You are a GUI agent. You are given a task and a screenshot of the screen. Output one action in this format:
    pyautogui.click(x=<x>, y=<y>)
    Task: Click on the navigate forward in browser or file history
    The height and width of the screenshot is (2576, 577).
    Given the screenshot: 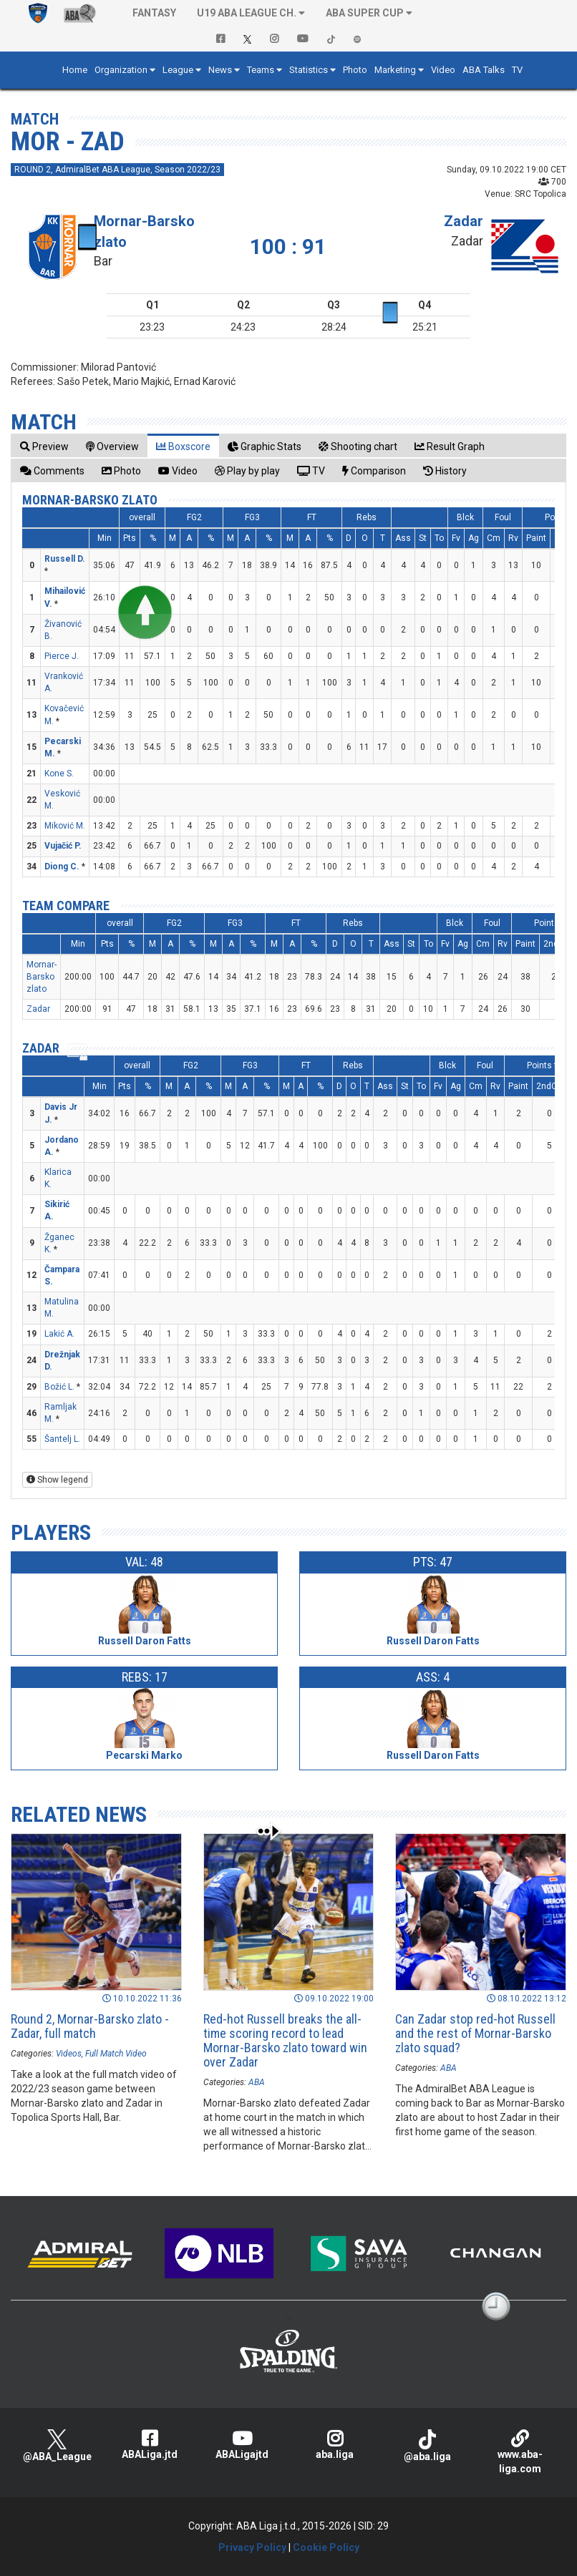 What is the action you would take?
    pyautogui.click(x=268, y=1832)
    